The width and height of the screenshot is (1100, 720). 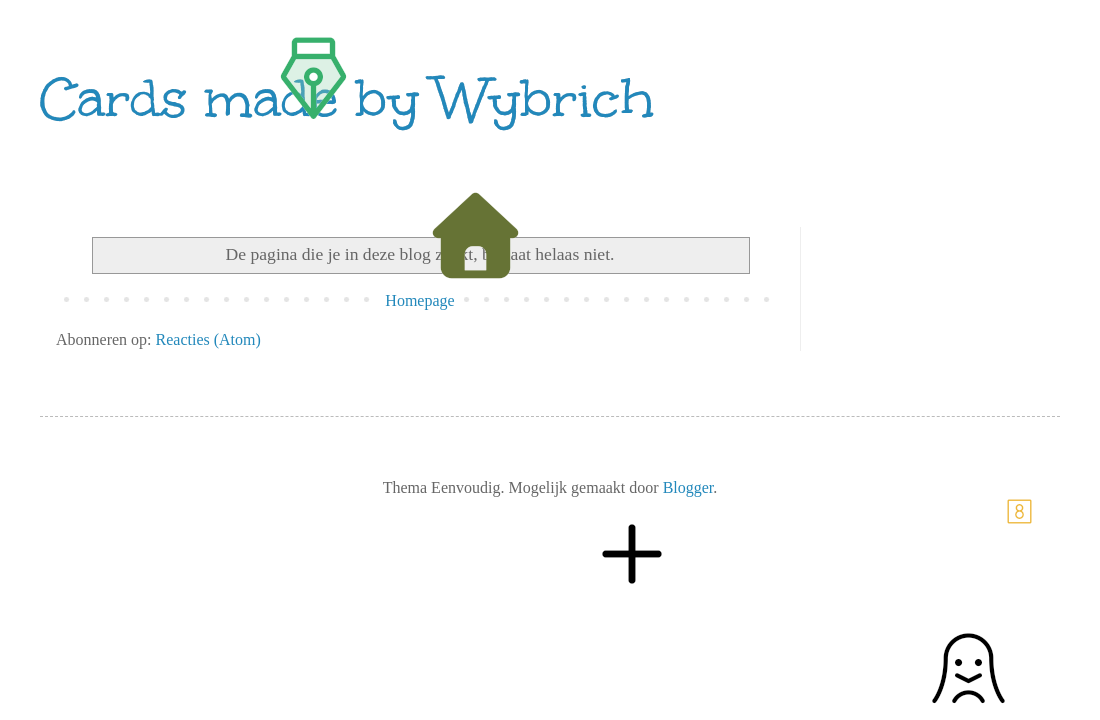 I want to click on navigate to home screen, so click(x=475, y=235).